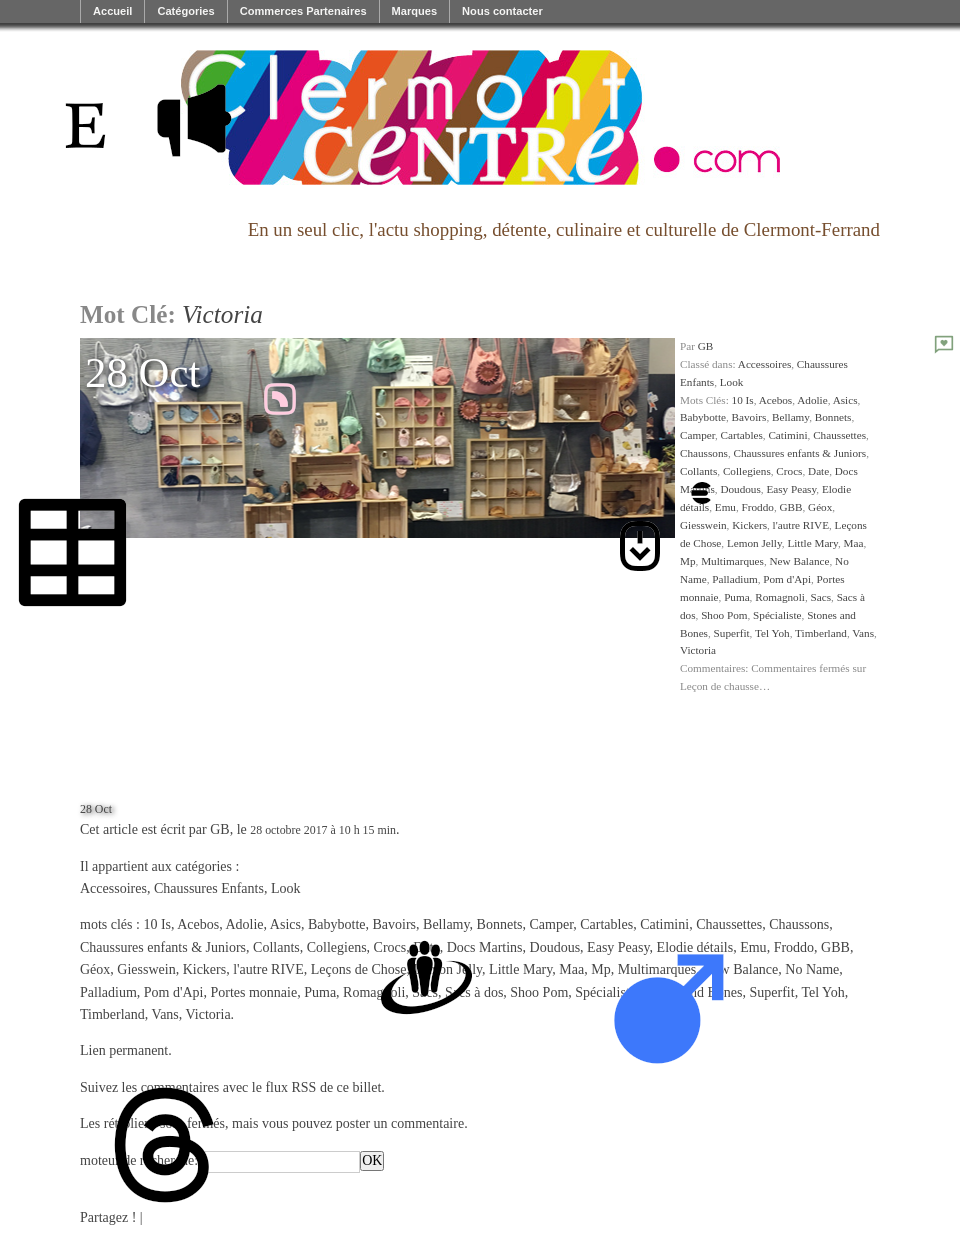 The width and height of the screenshot is (960, 1250). Describe the element at coordinates (701, 493) in the screenshot. I see `Elasticsearch service or integration` at that location.